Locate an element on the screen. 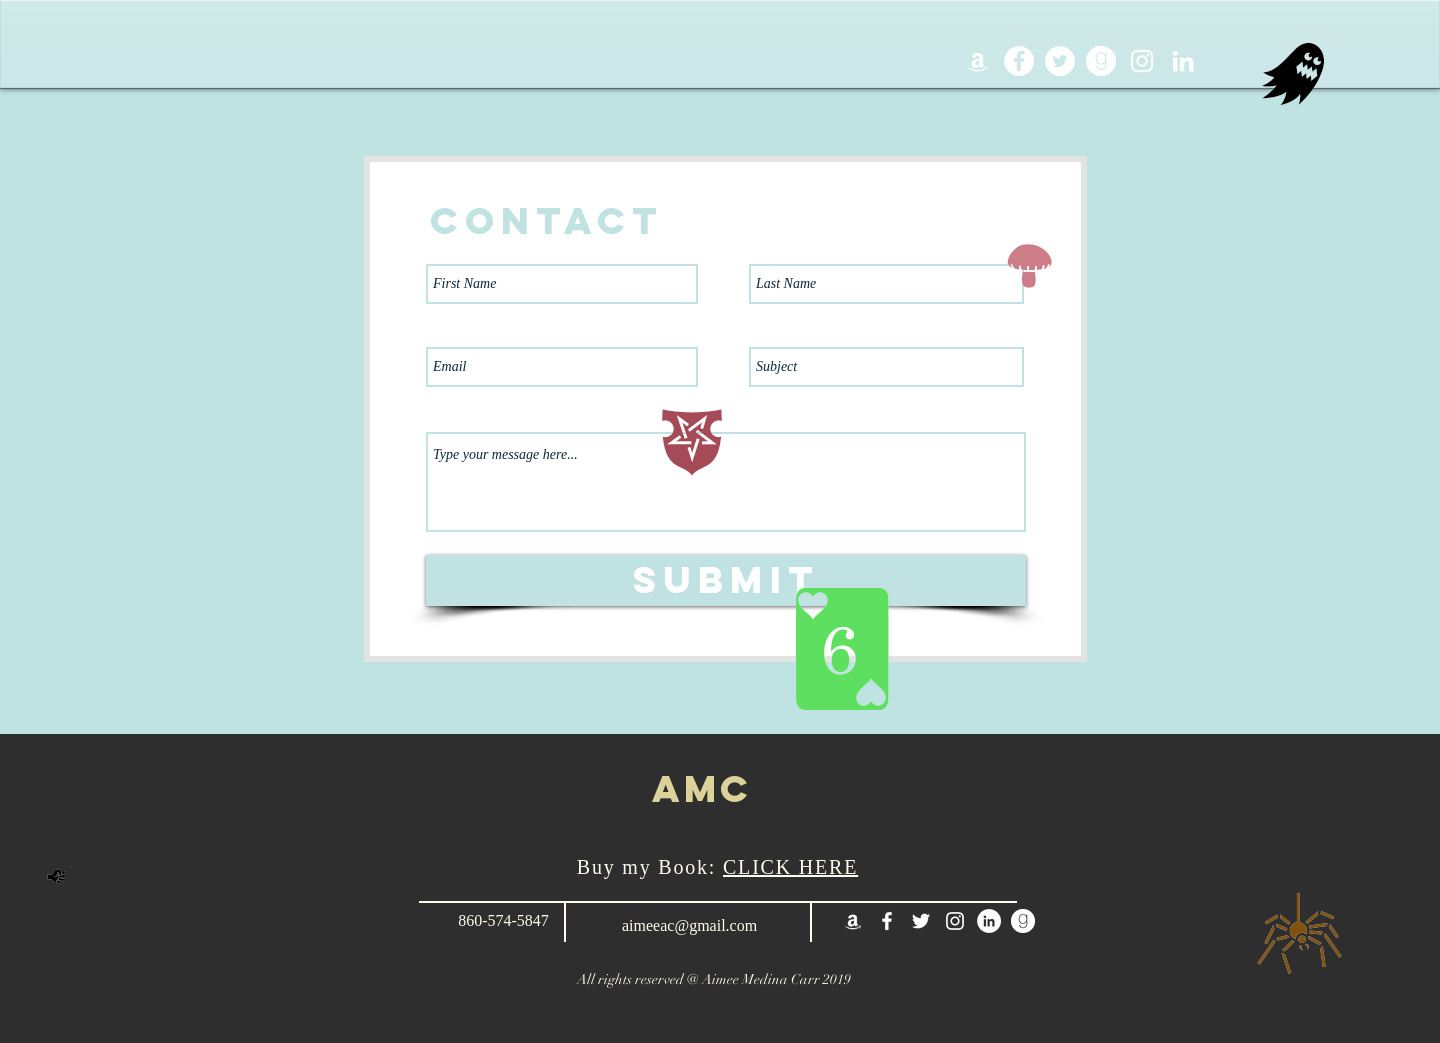 The height and width of the screenshot is (1043, 1440). mushroom power-up or collectible item is located at coordinates (1029, 265).